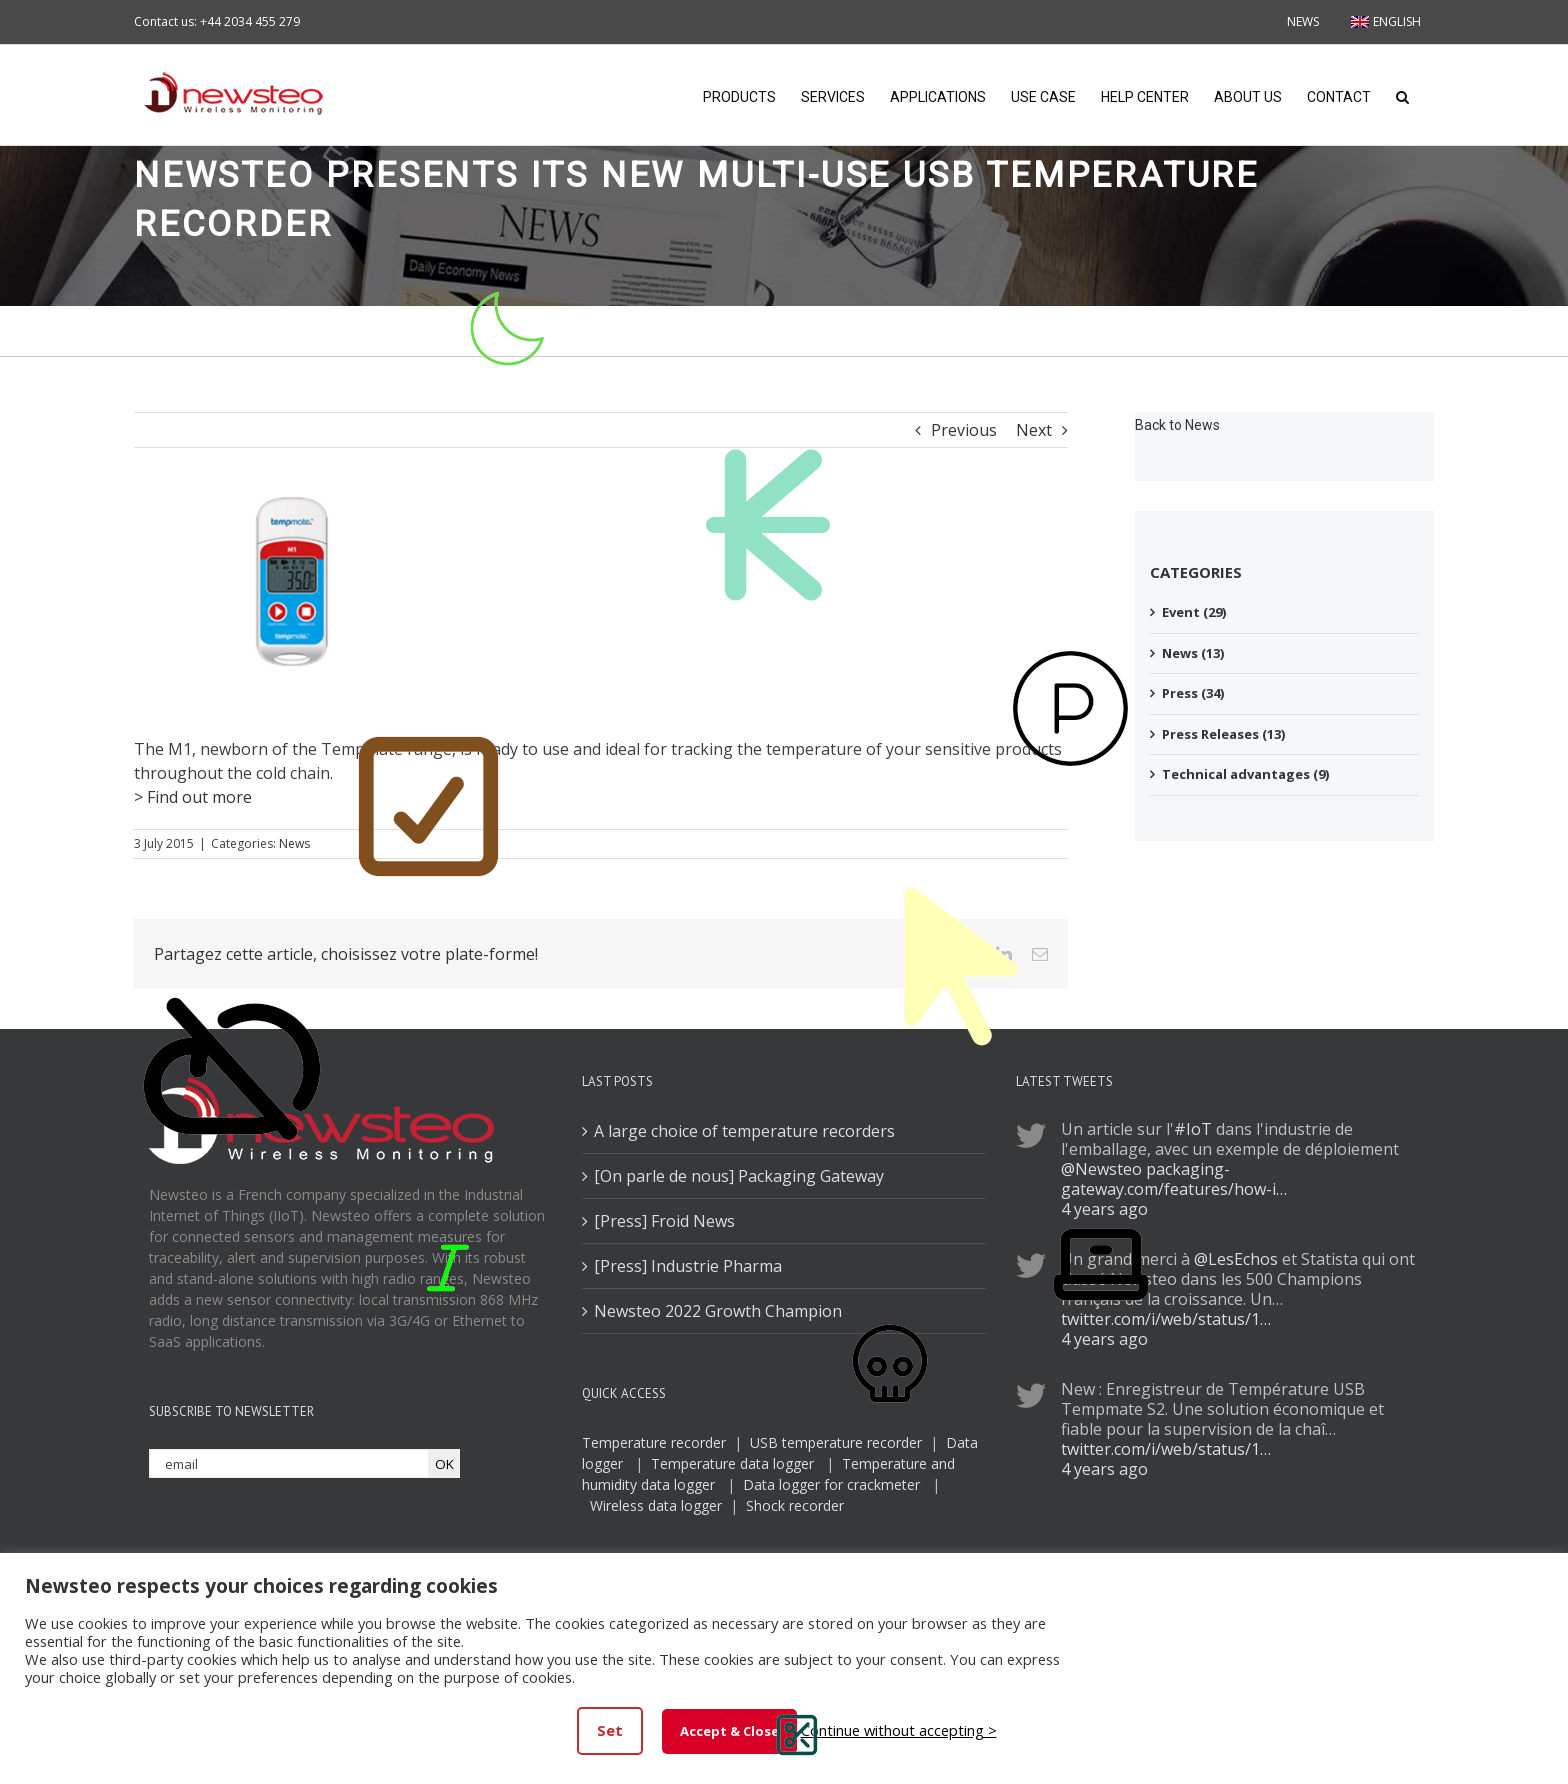  What do you see at coordinates (448, 1268) in the screenshot?
I see `apply italic formatting to selected text` at bounding box center [448, 1268].